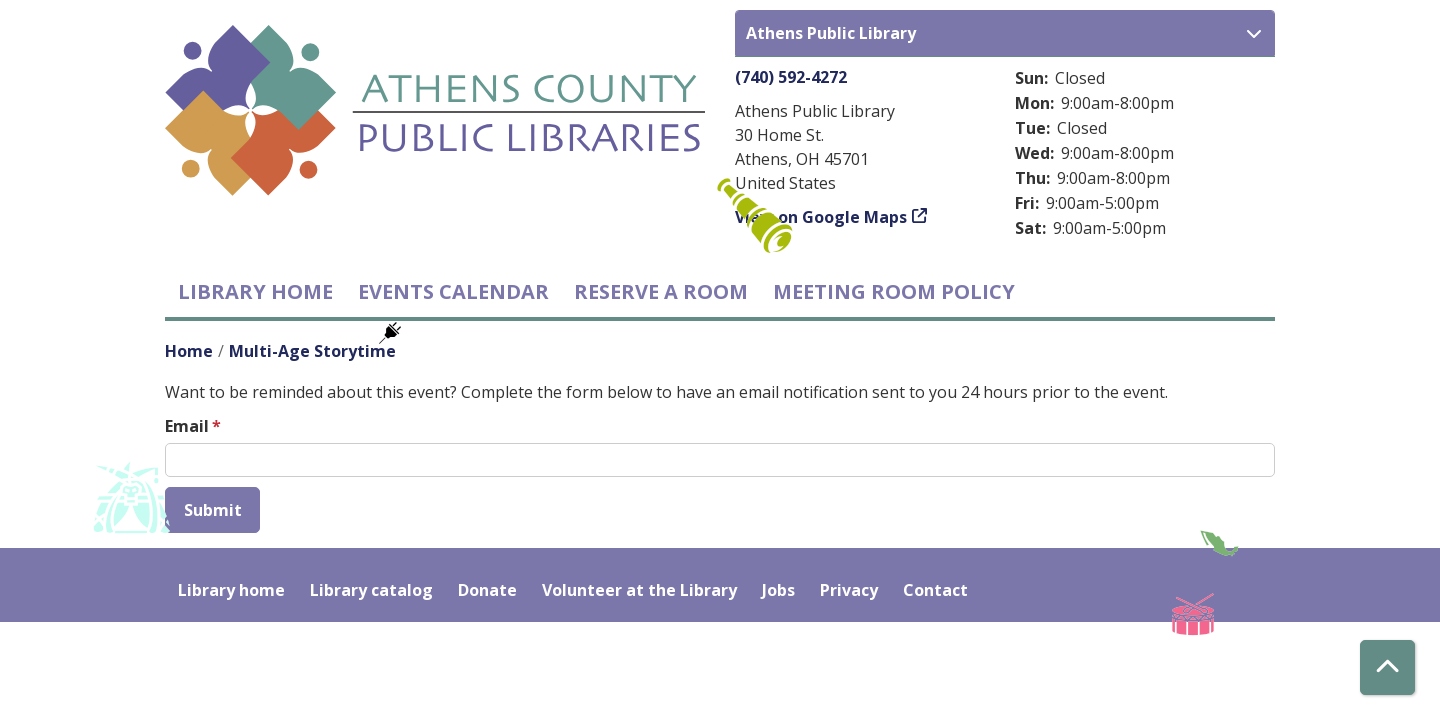 This screenshot has width=1440, height=720. Describe the element at coordinates (390, 333) in the screenshot. I see `connect to a power source` at that location.